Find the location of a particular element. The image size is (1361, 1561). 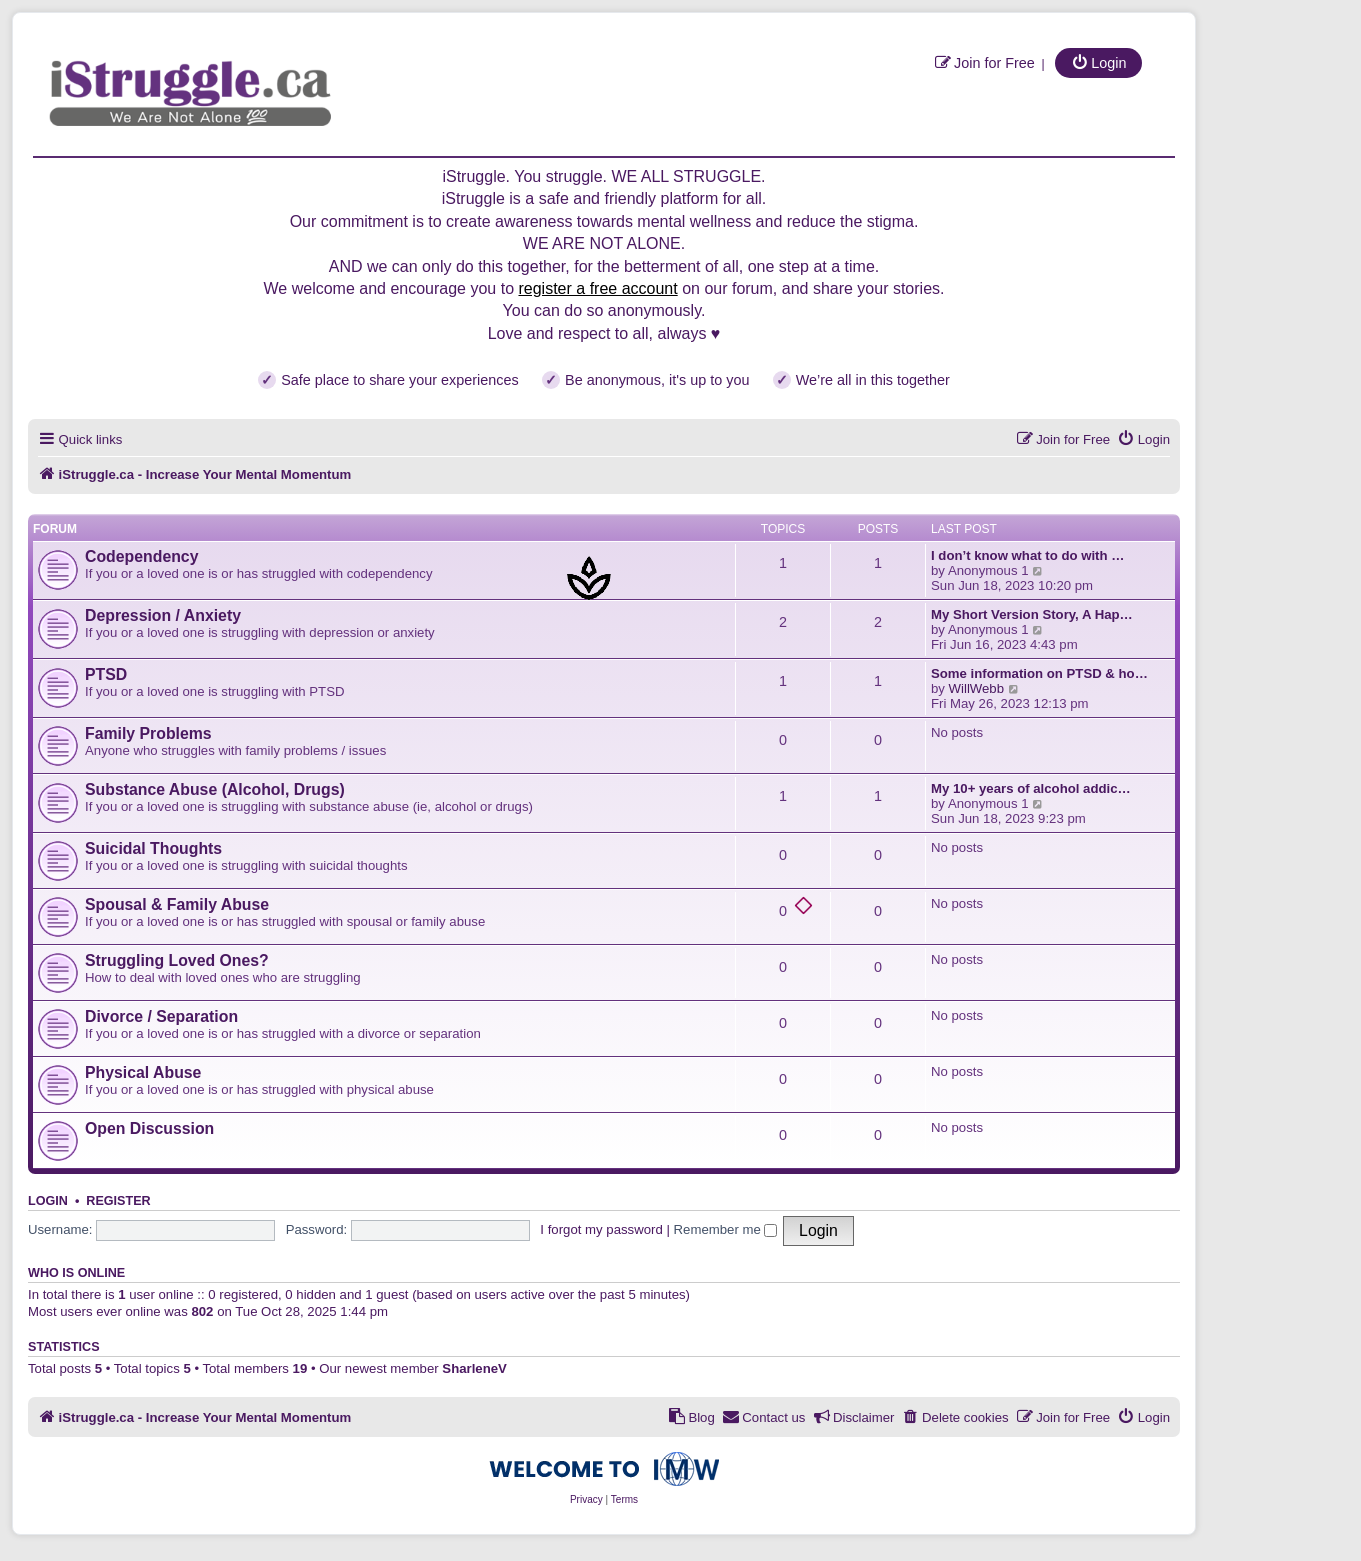

indicates premium or pro feature is located at coordinates (803, 905).